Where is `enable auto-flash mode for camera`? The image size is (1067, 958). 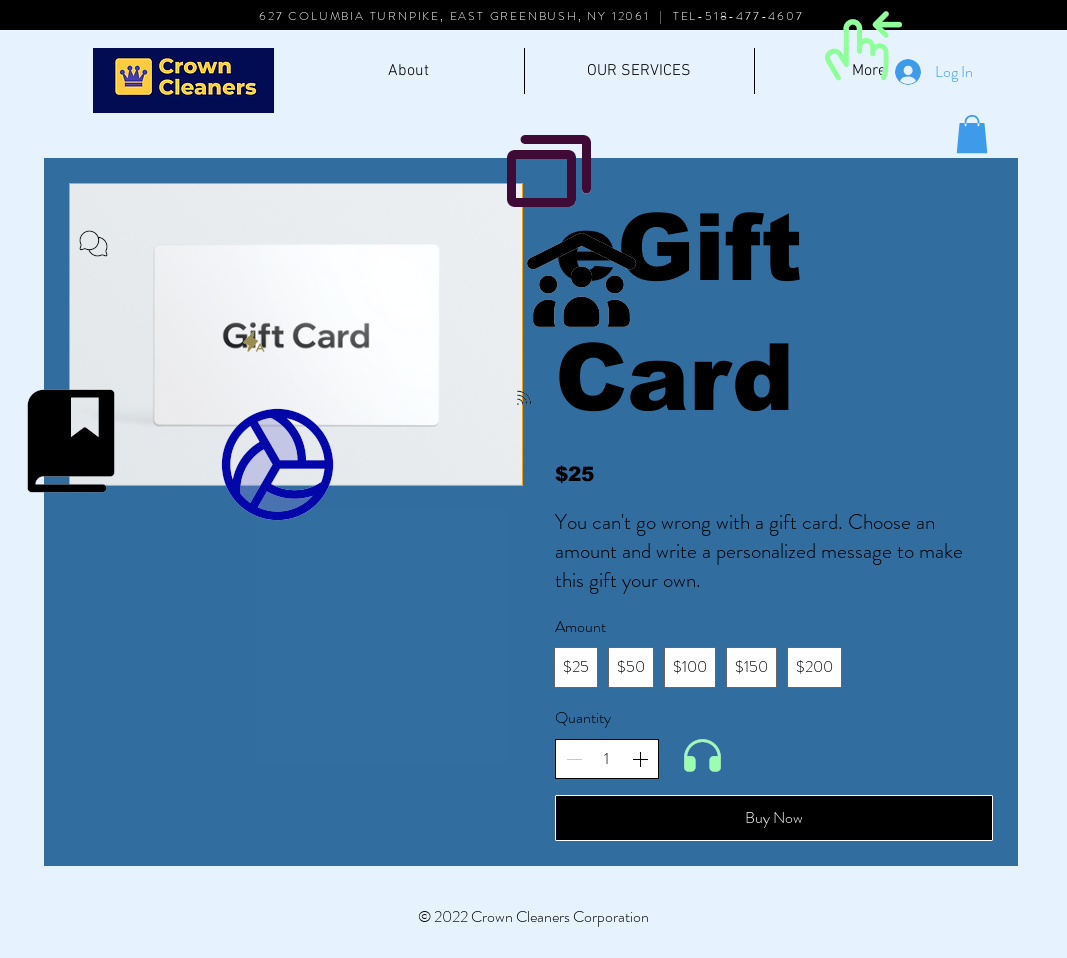 enable auto-flash mode for camera is located at coordinates (253, 342).